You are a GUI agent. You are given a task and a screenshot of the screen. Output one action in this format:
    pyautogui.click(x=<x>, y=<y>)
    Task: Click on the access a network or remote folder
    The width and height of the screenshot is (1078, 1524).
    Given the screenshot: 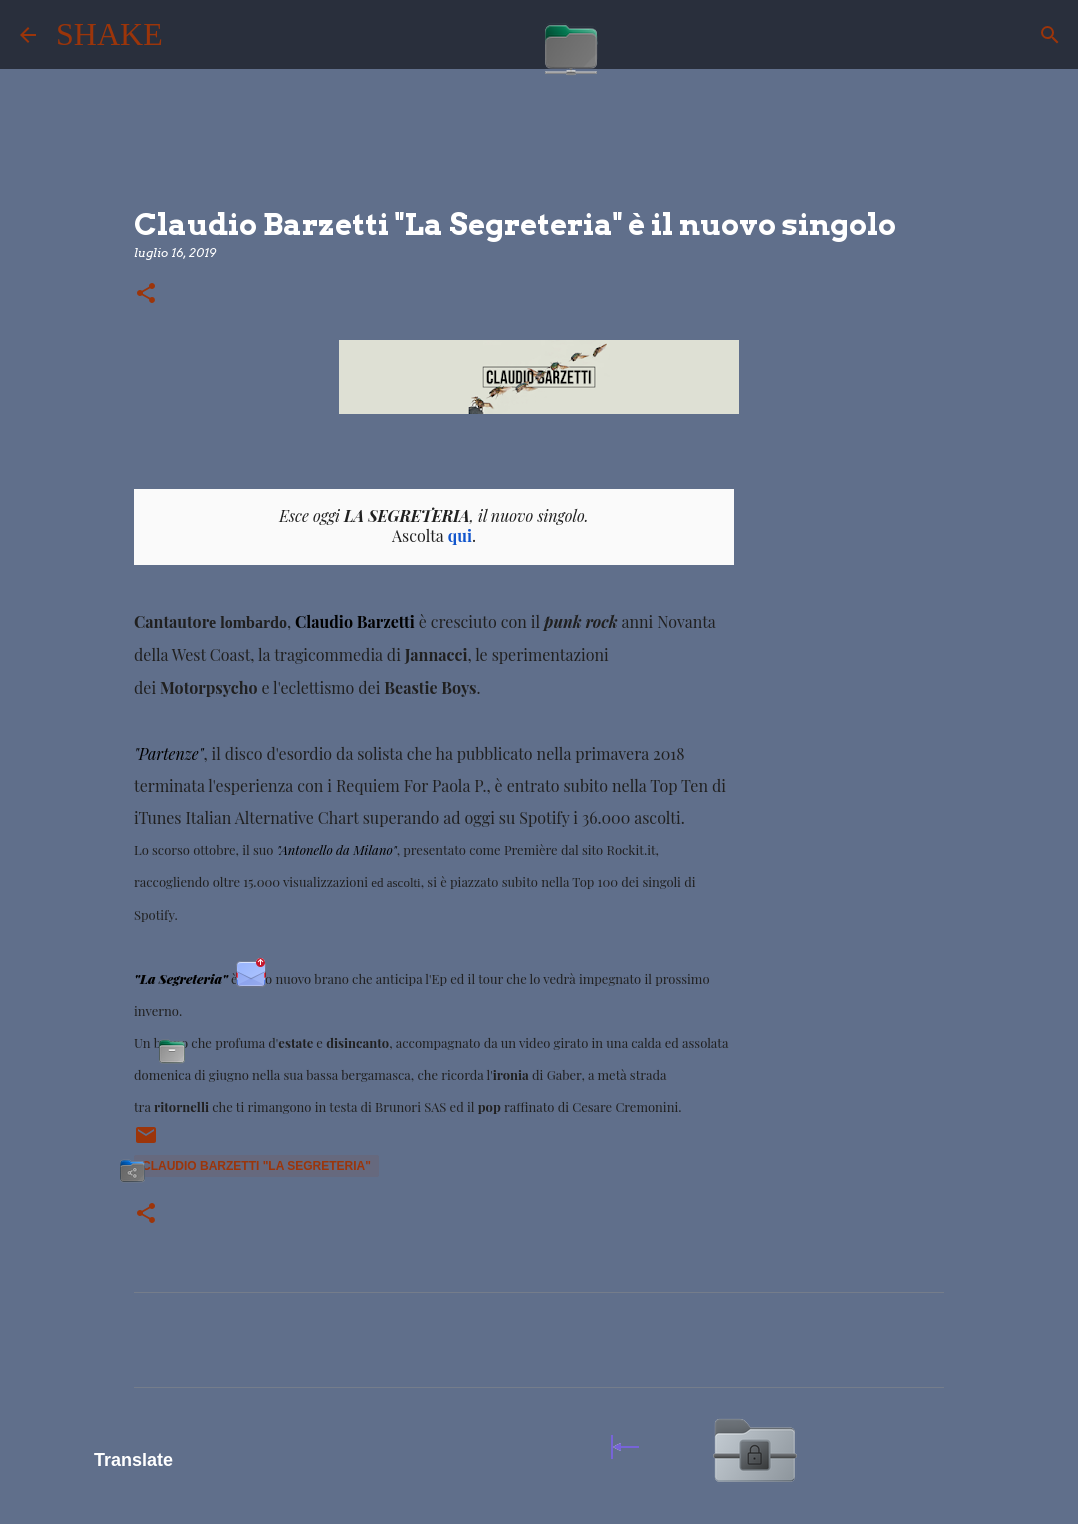 What is the action you would take?
    pyautogui.click(x=571, y=49)
    